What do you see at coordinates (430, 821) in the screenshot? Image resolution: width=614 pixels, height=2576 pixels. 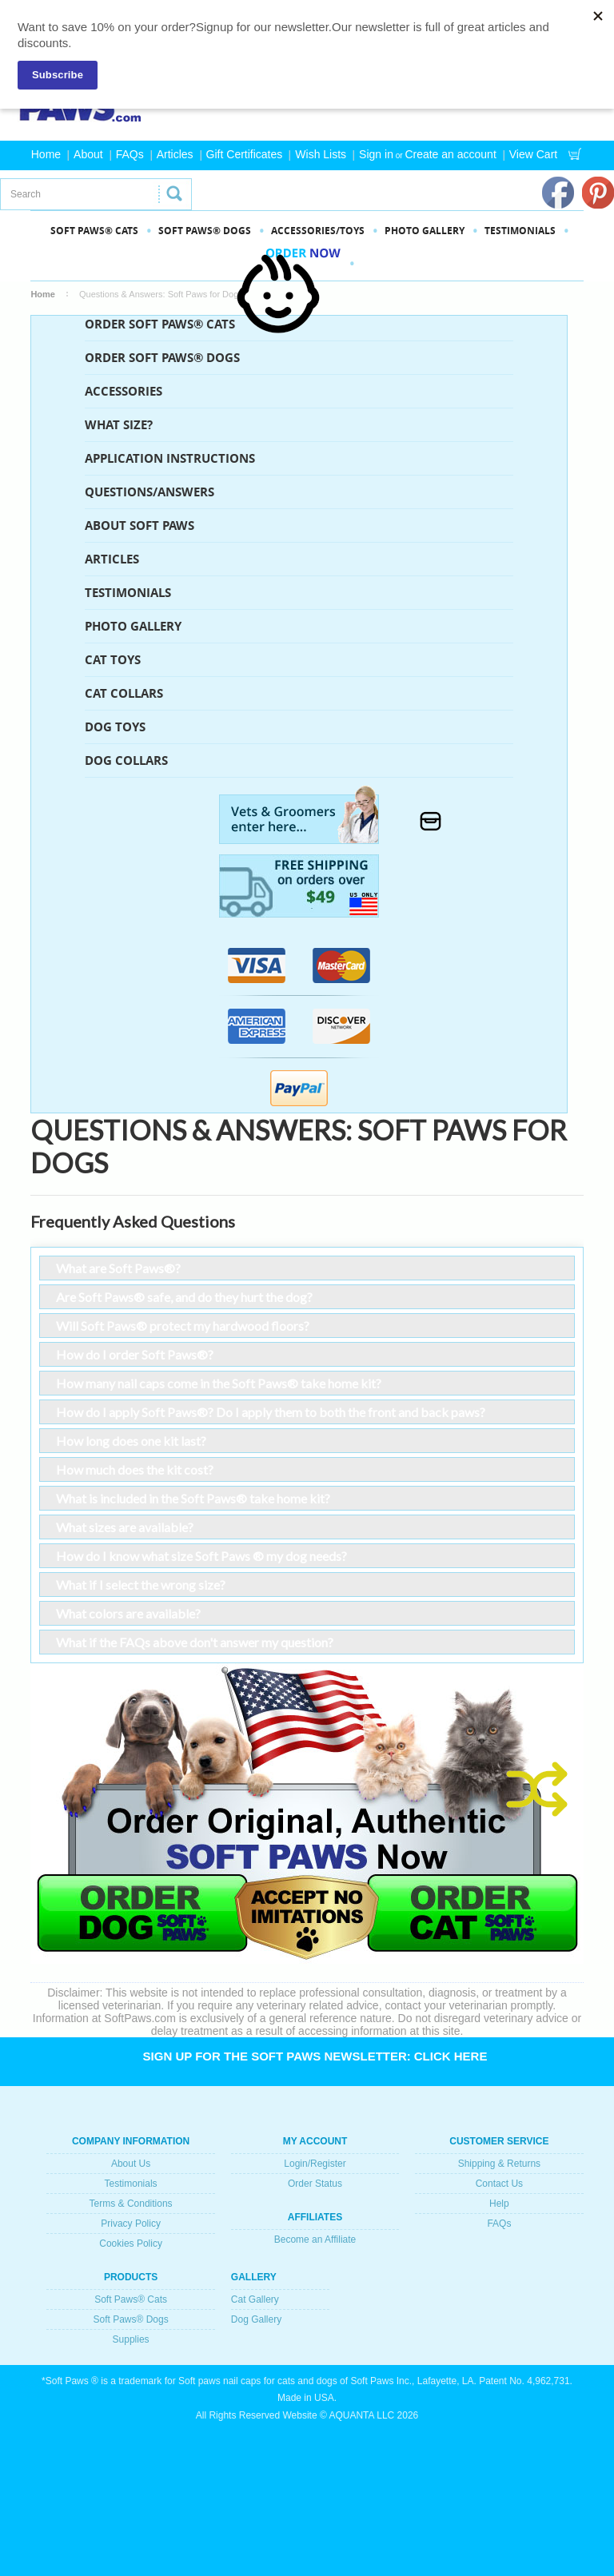 I see `airpods case battery or connection status` at bounding box center [430, 821].